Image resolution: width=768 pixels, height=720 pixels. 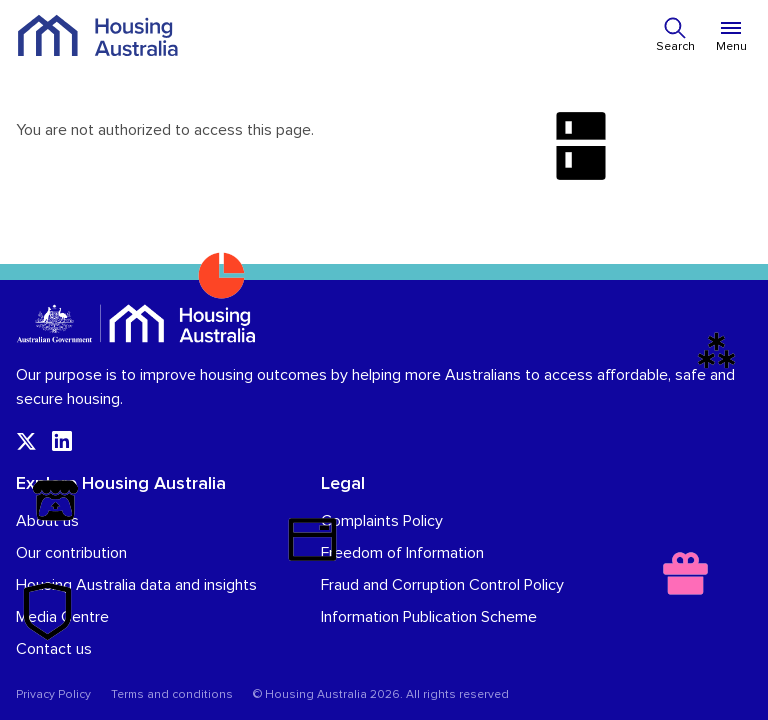 I want to click on view gifts or rewards, so click(x=685, y=574).